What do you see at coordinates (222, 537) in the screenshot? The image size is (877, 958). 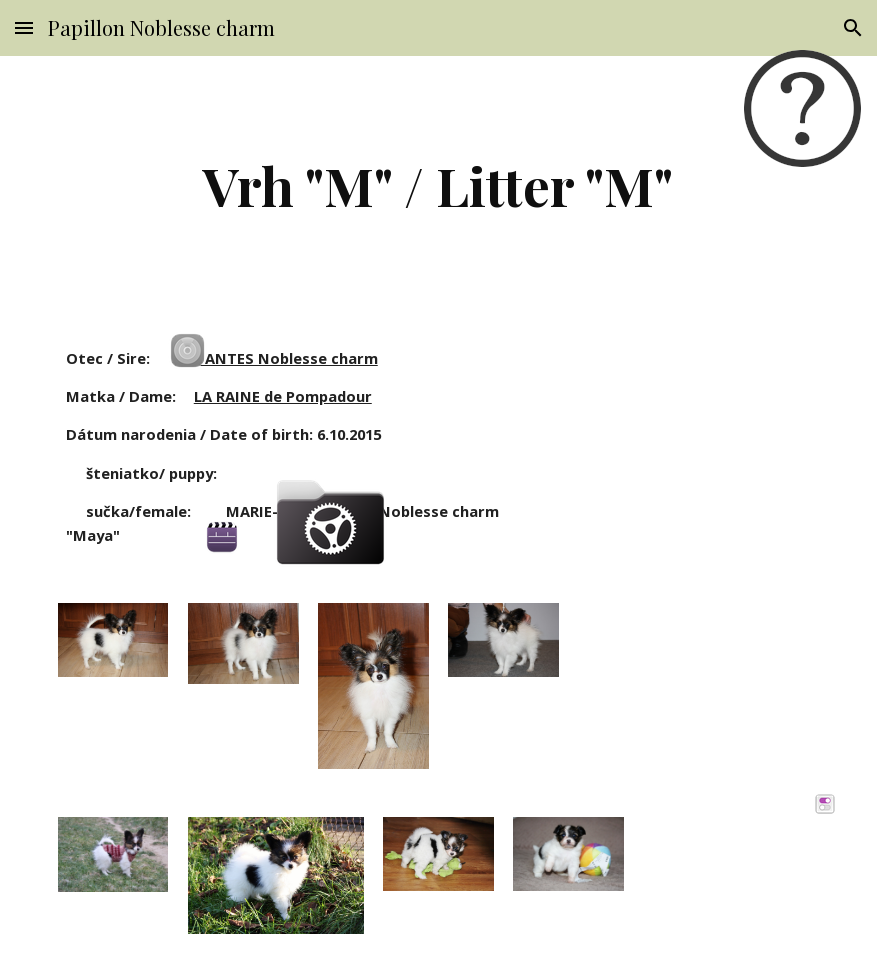 I see `open pitivi video editor` at bounding box center [222, 537].